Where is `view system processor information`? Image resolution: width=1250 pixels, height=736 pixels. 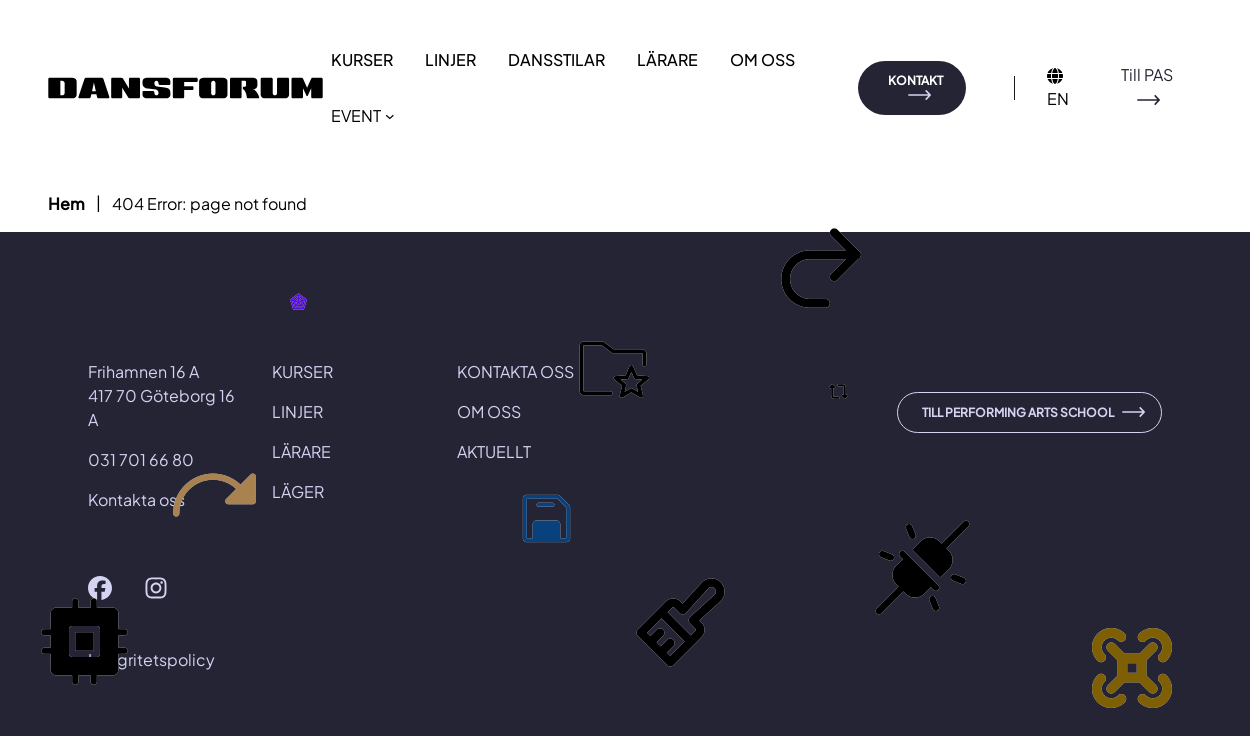 view system processor information is located at coordinates (84, 641).